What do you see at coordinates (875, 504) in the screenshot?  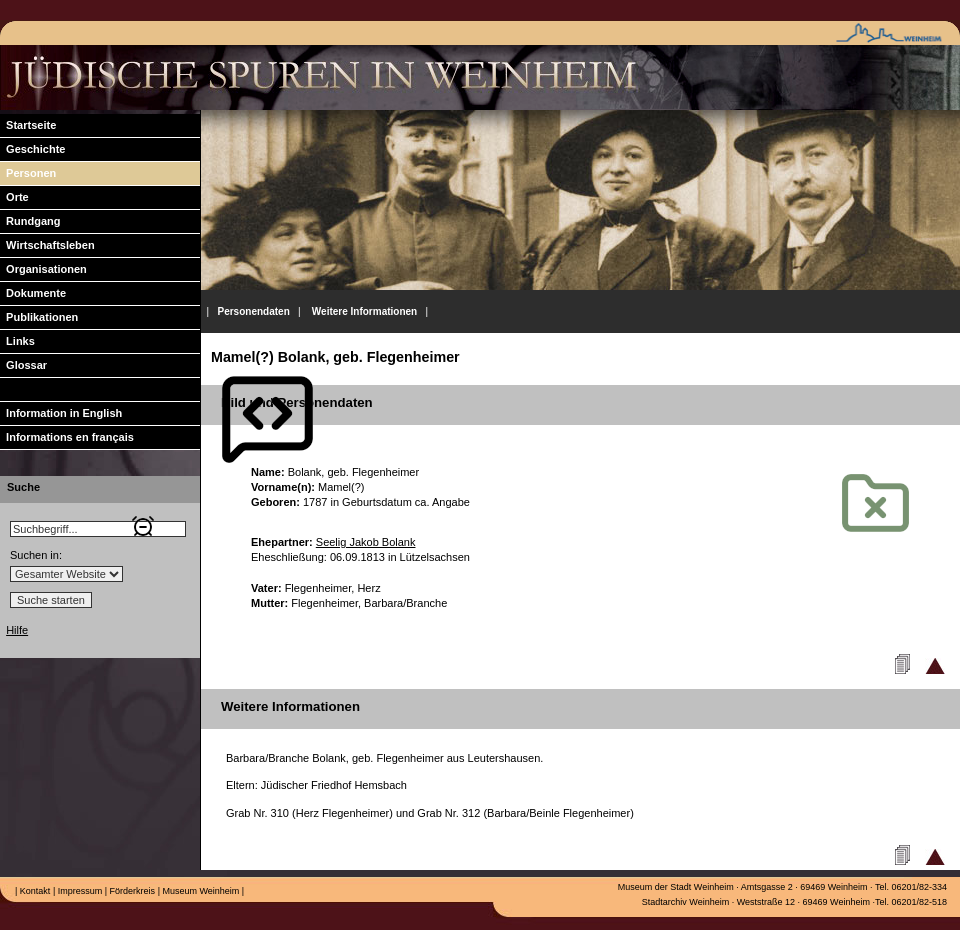 I see `delete a folder` at bounding box center [875, 504].